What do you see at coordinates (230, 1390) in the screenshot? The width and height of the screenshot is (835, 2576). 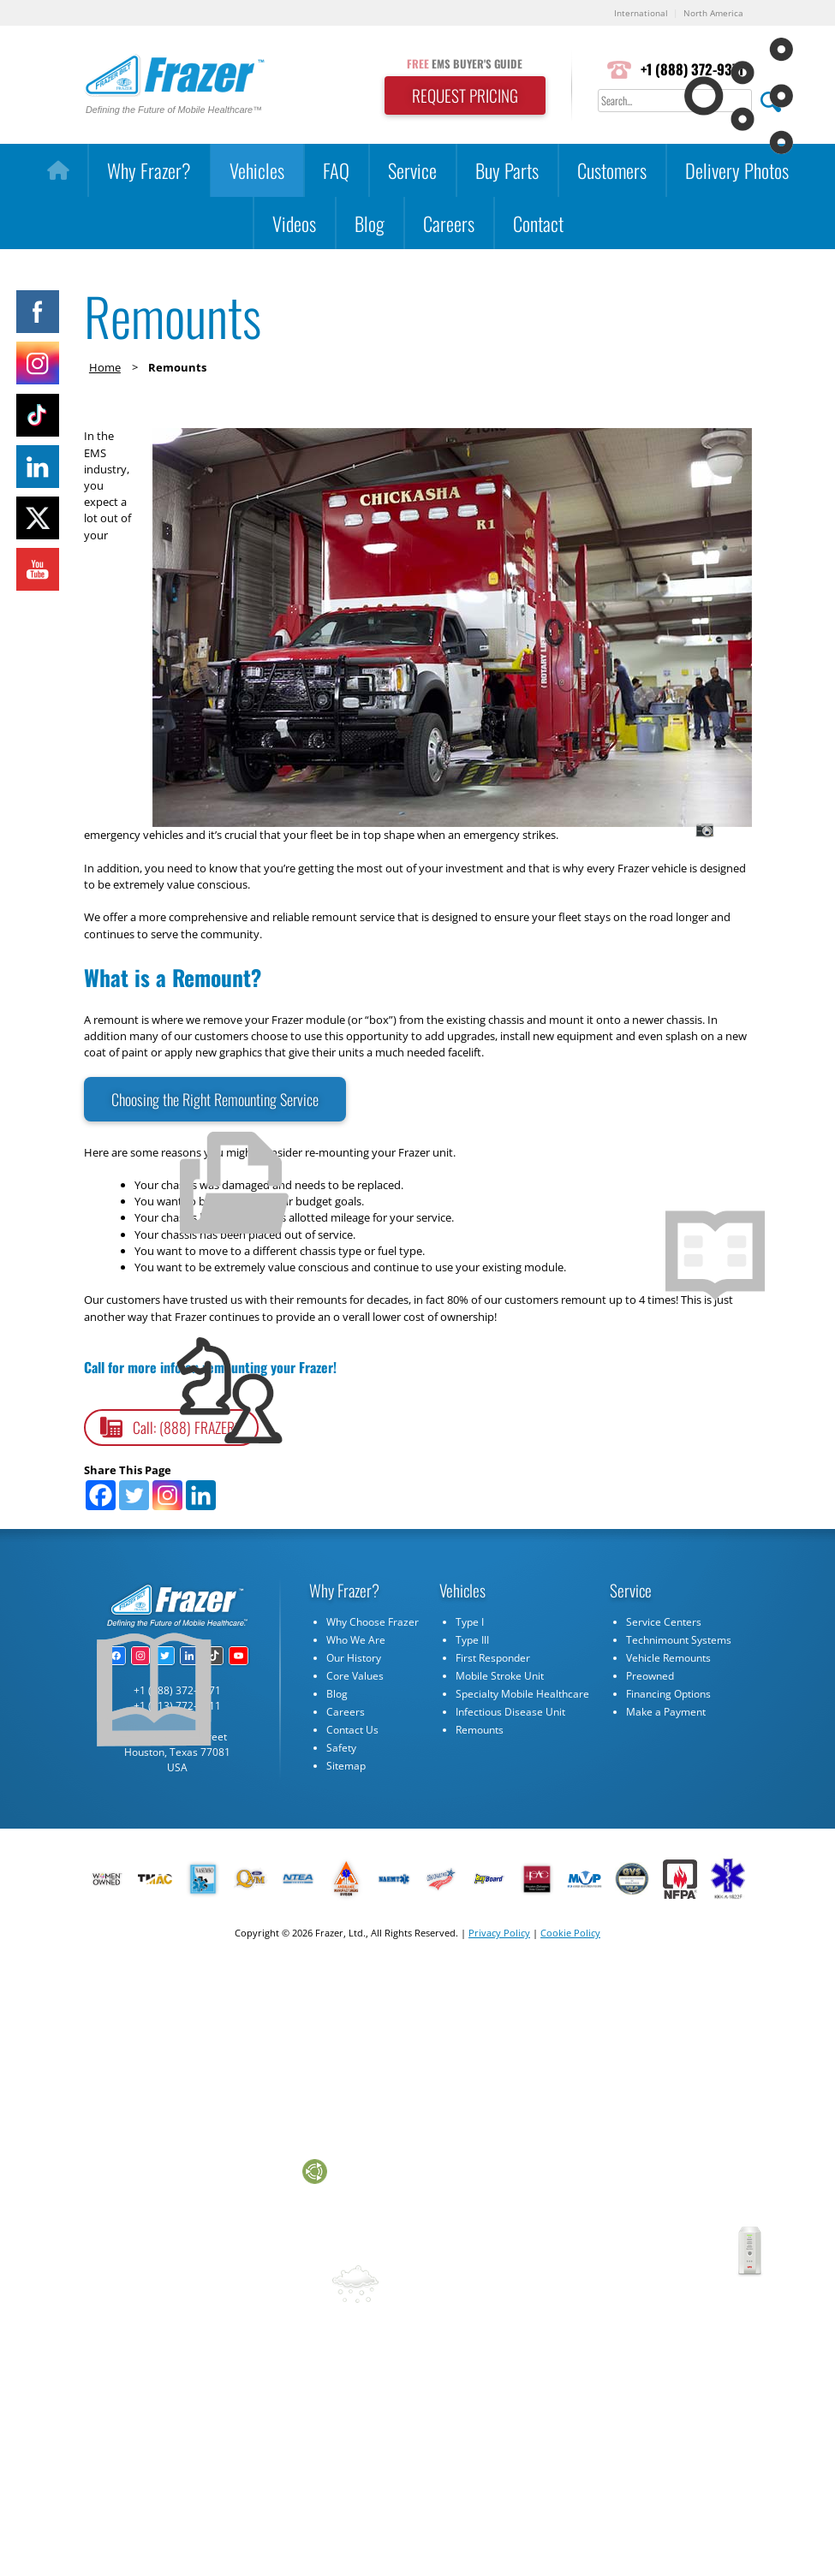 I see `open chess game application` at bounding box center [230, 1390].